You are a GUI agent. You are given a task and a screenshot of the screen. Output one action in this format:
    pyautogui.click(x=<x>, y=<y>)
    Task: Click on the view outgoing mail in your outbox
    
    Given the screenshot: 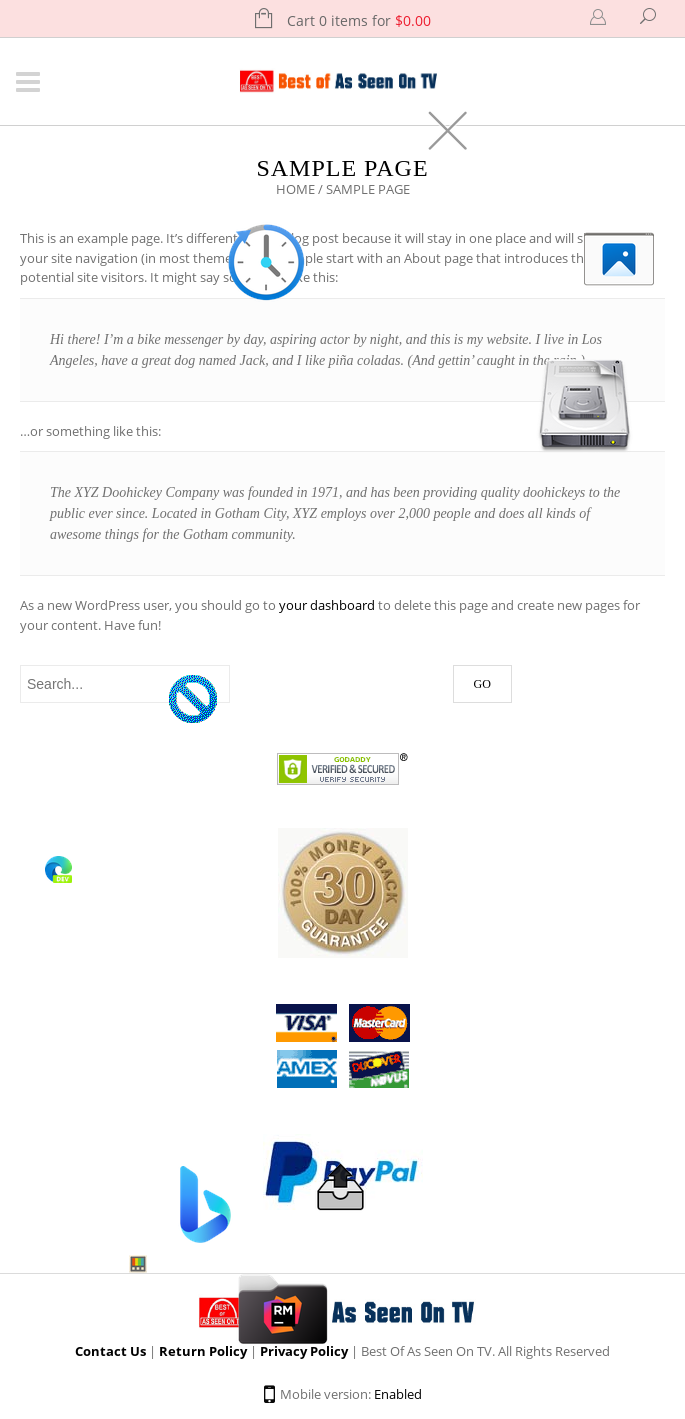 What is the action you would take?
    pyautogui.click(x=340, y=1189)
    